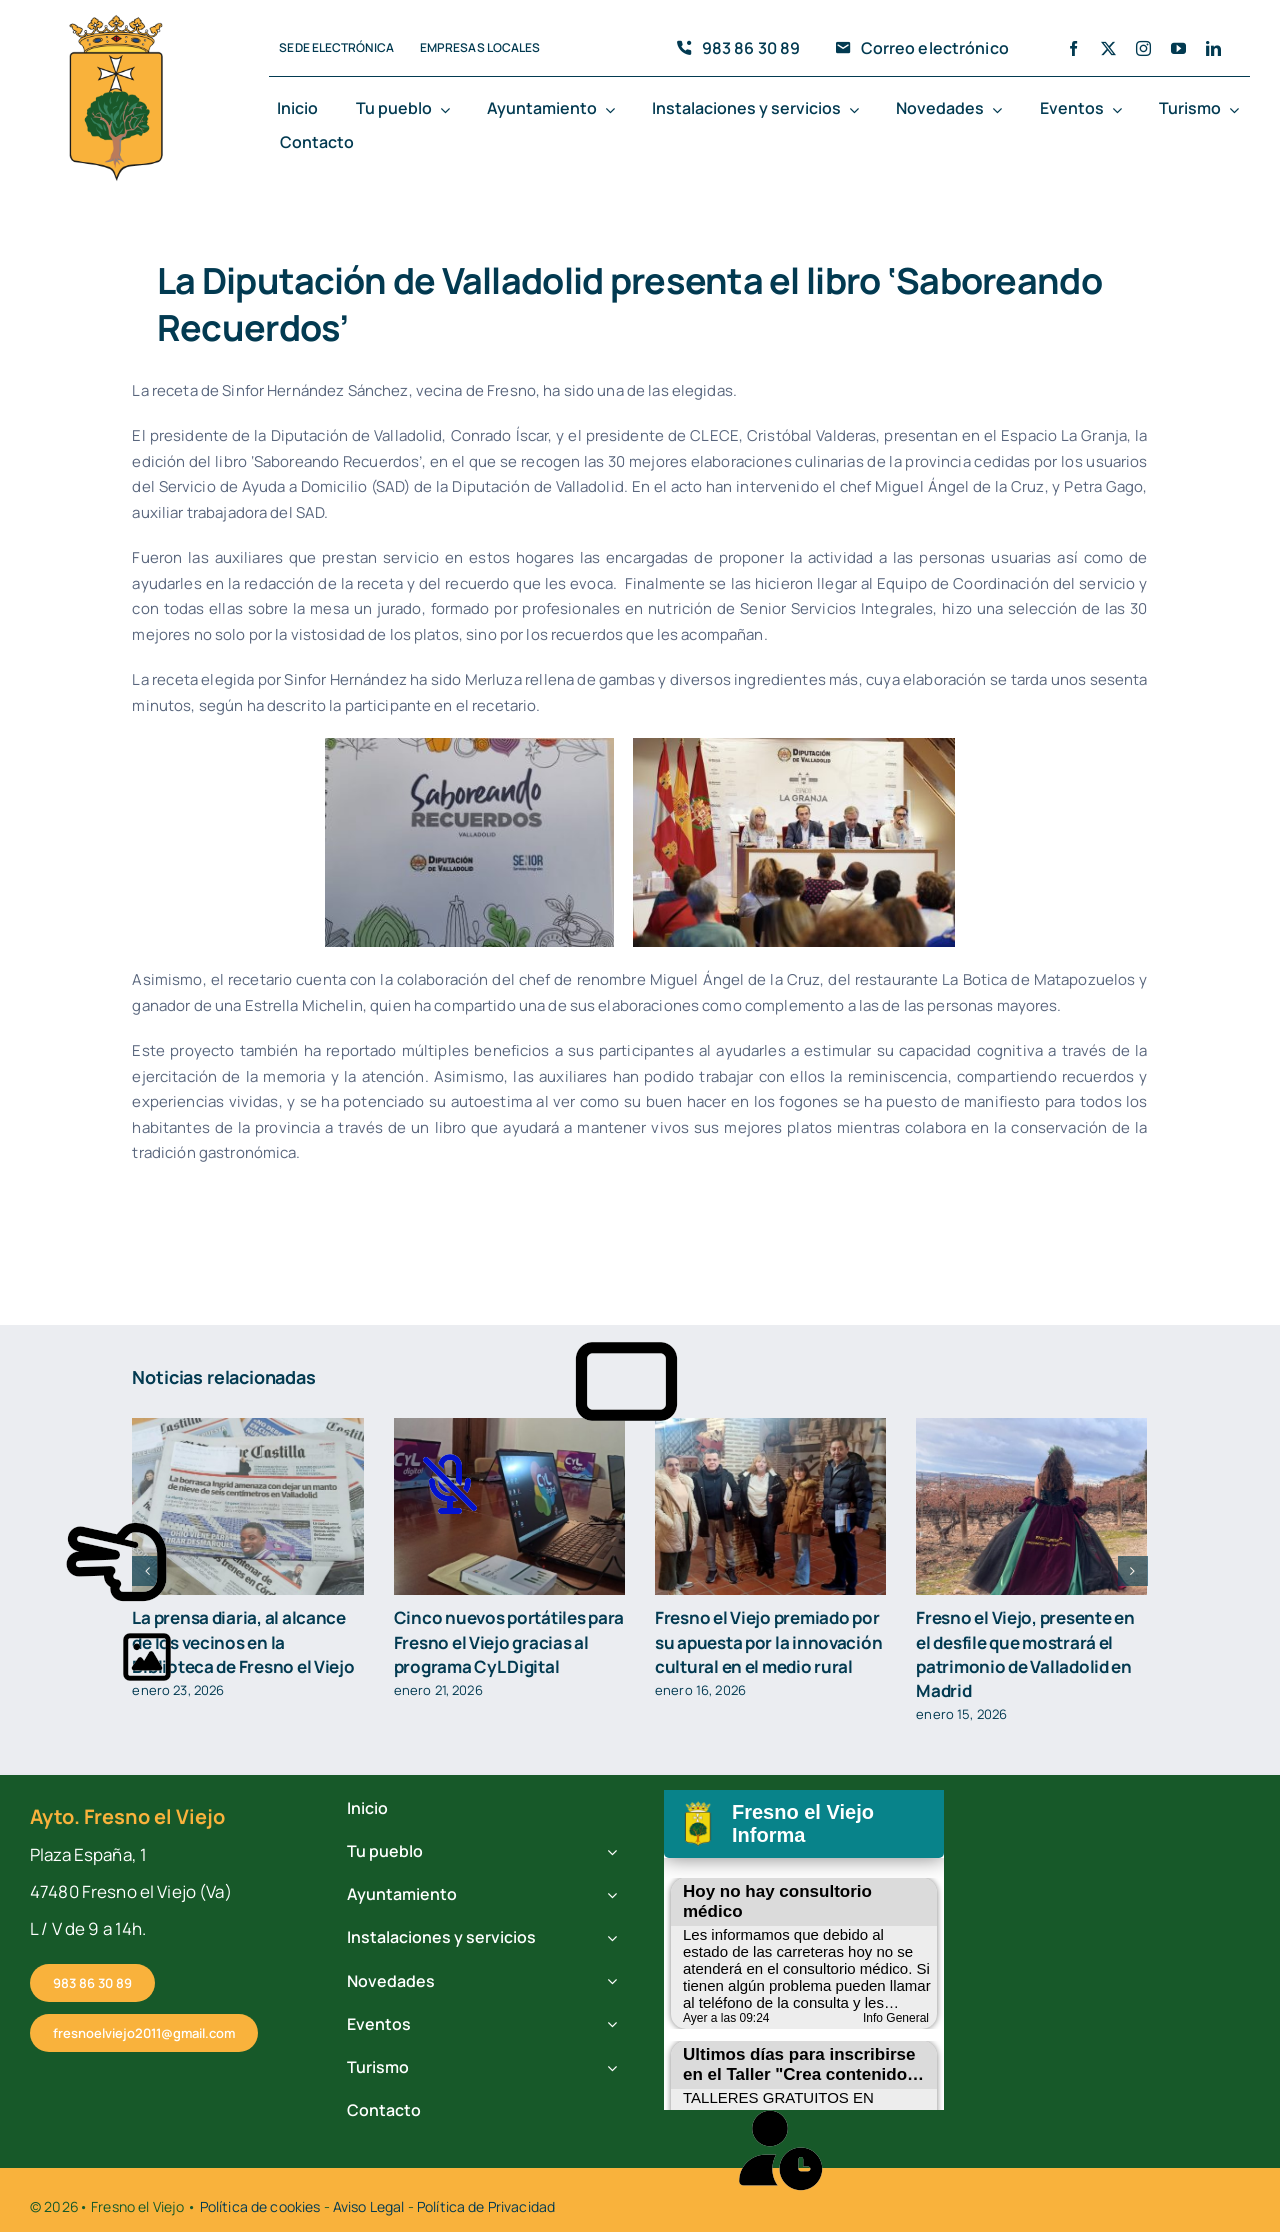 This screenshot has width=1280, height=2232. I want to click on crop image to 7:5 aspect ratio, so click(626, 1381).